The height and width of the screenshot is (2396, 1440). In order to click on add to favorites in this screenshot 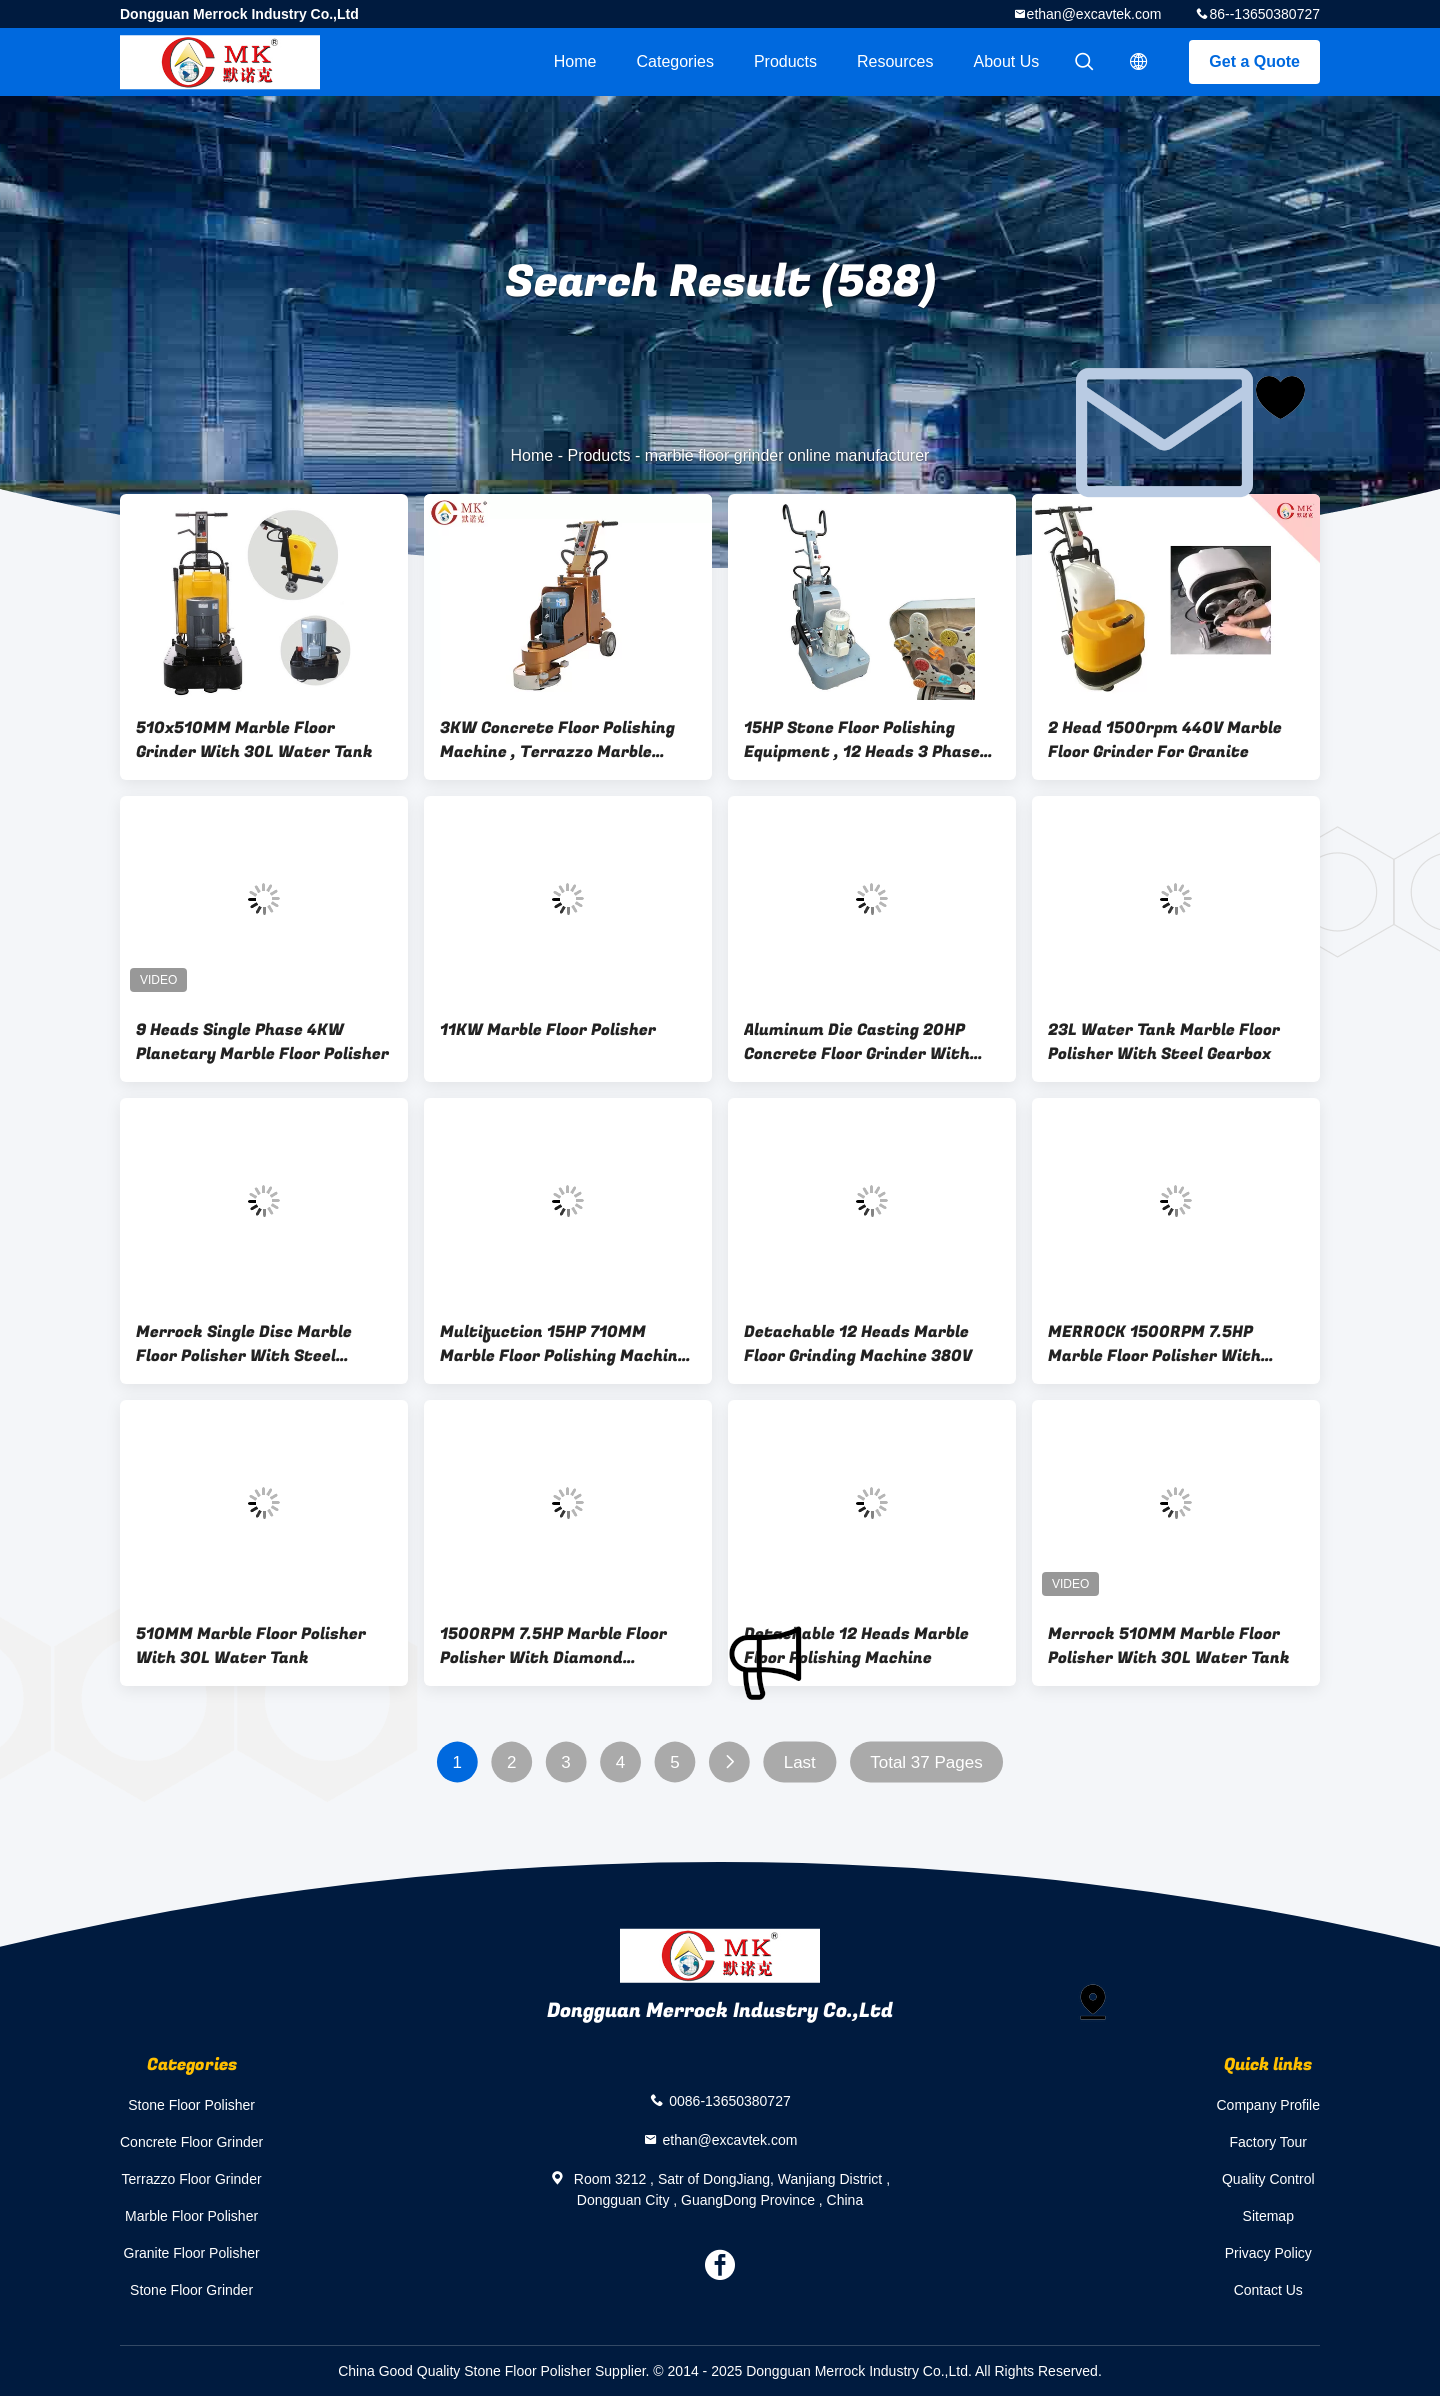, I will do `click(1280, 397)`.